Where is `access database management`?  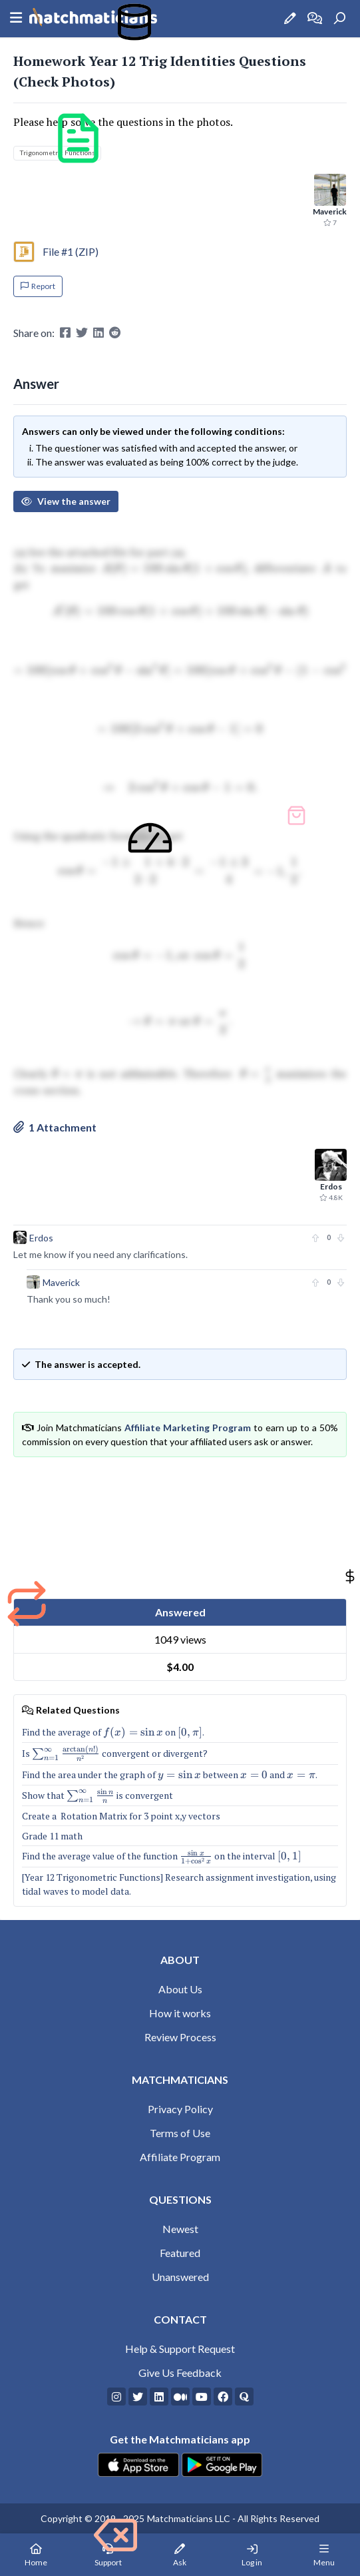 access database management is located at coordinates (134, 22).